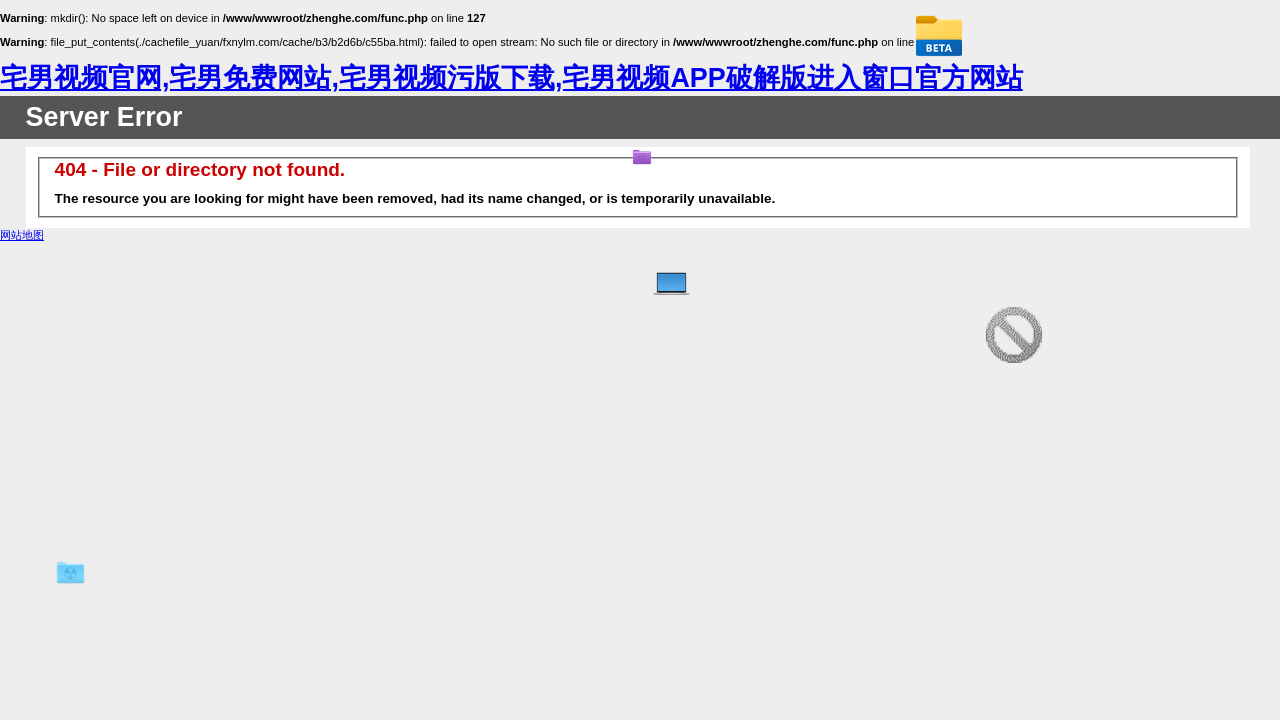  What do you see at coordinates (70, 572) in the screenshot?
I see `folder for files ready to burn to disc` at bounding box center [70, 572].